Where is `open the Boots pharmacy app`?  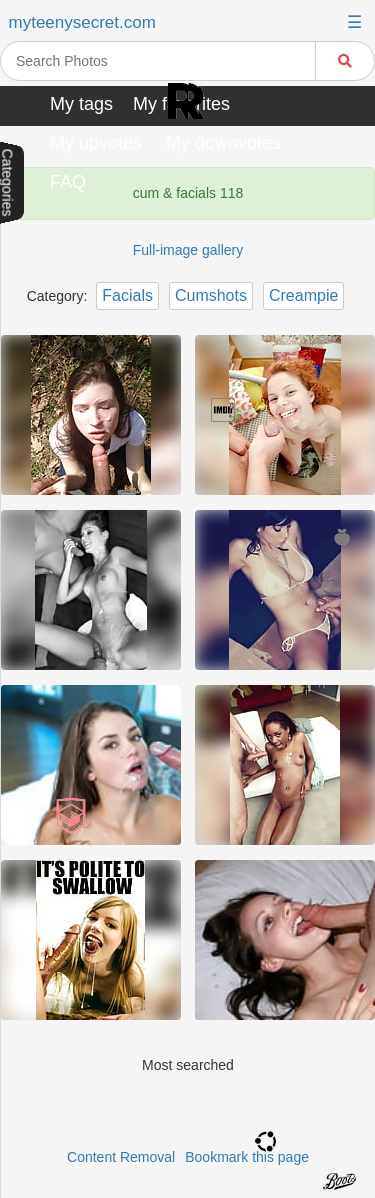 open the Boots pharmacy app is located at coordinates (339, 1181).